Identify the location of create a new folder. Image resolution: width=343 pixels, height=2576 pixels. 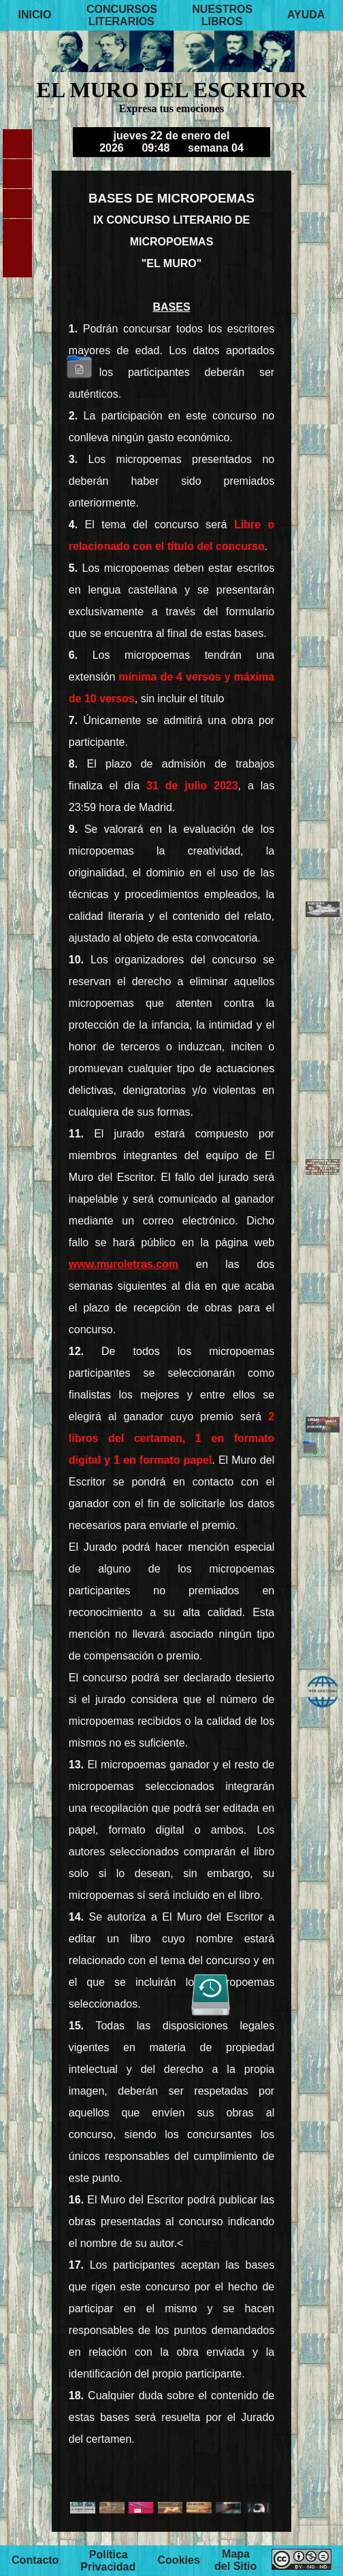
(310, 1447).